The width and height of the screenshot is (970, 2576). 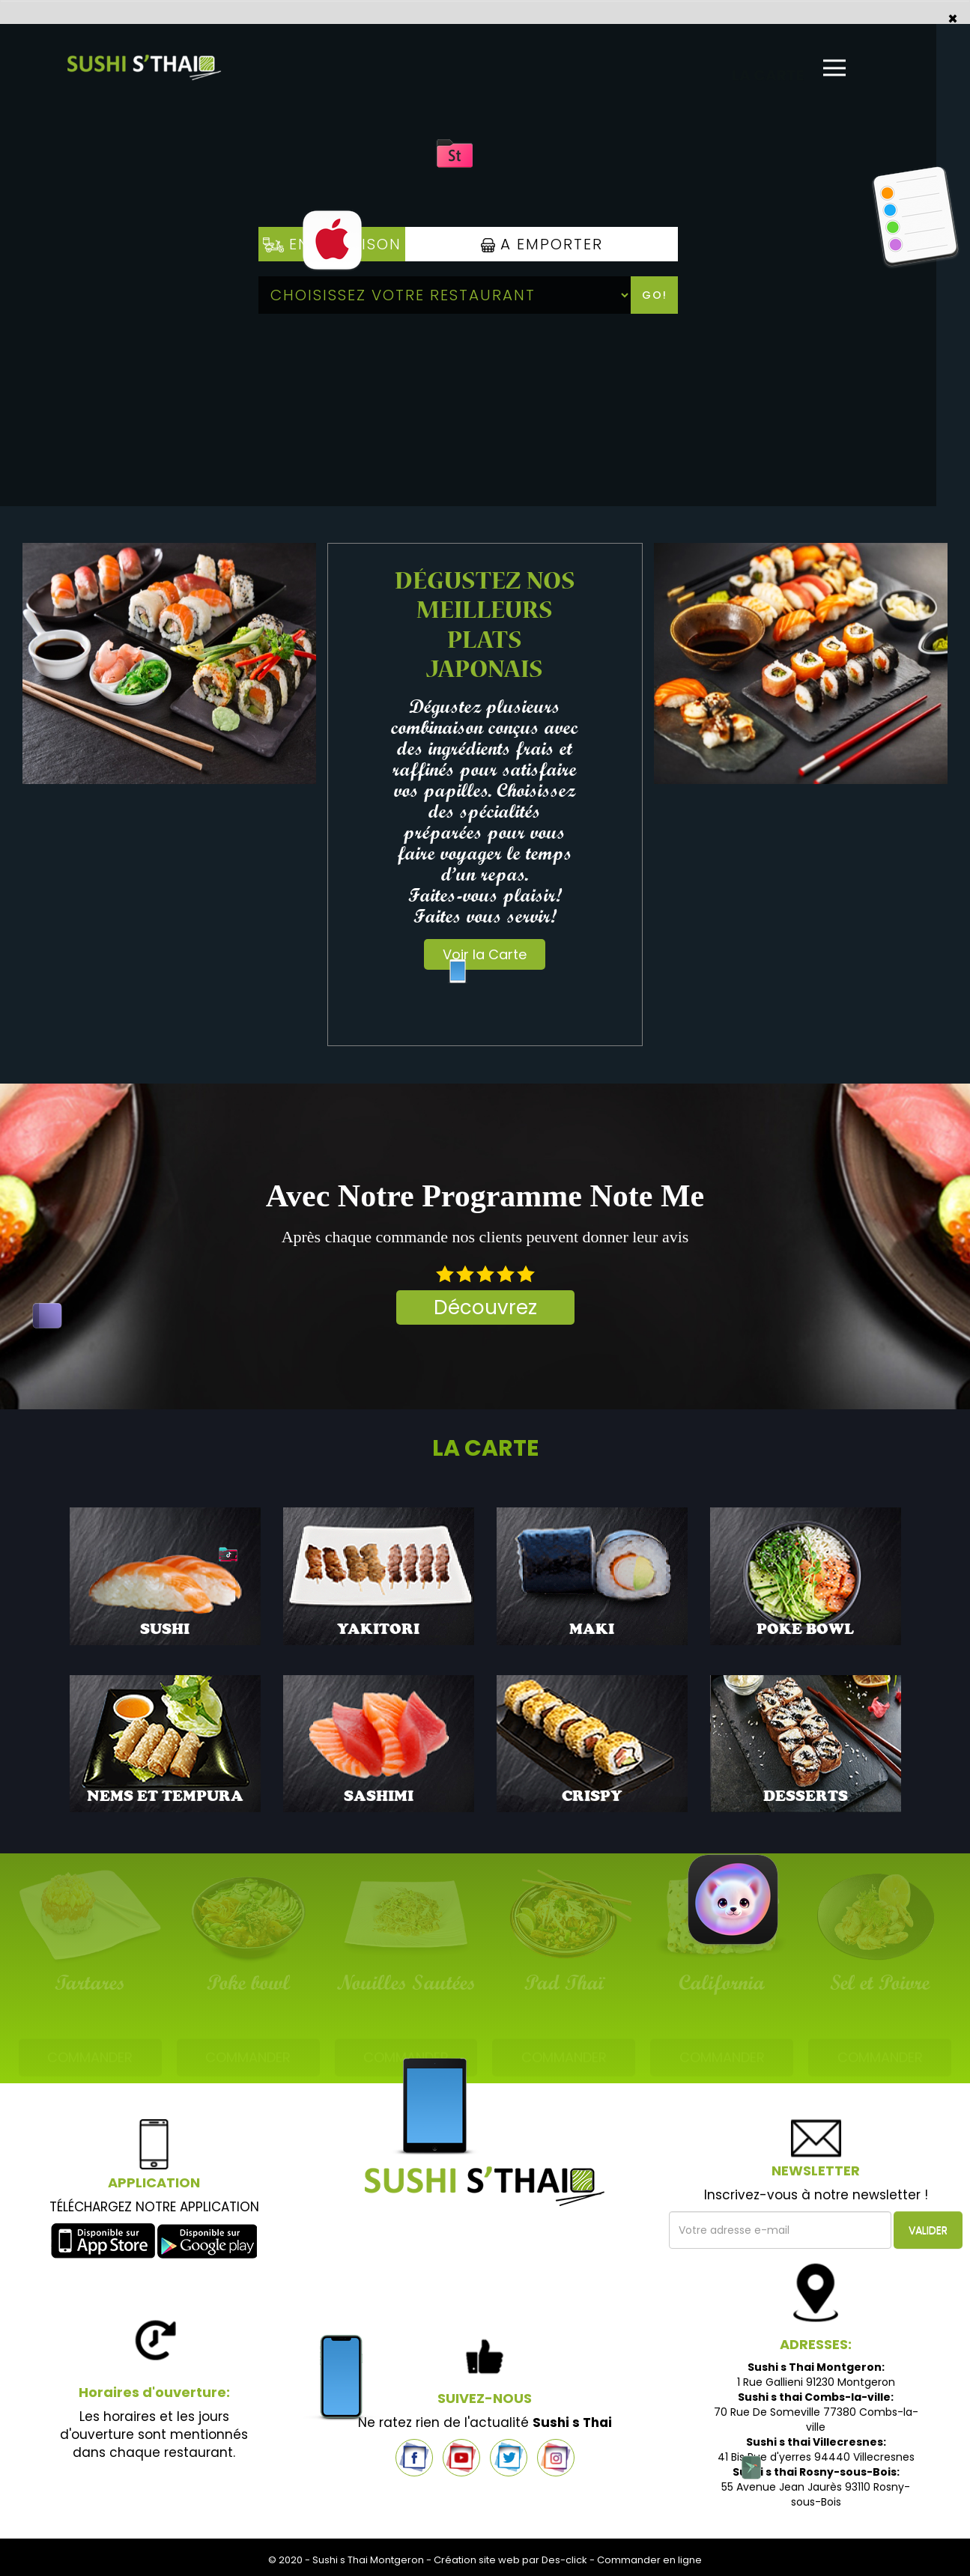 What do you see at coordinates (47, 1315) in the screenshot?
I see `access desktop folder` at bounding box center [47, 1315].